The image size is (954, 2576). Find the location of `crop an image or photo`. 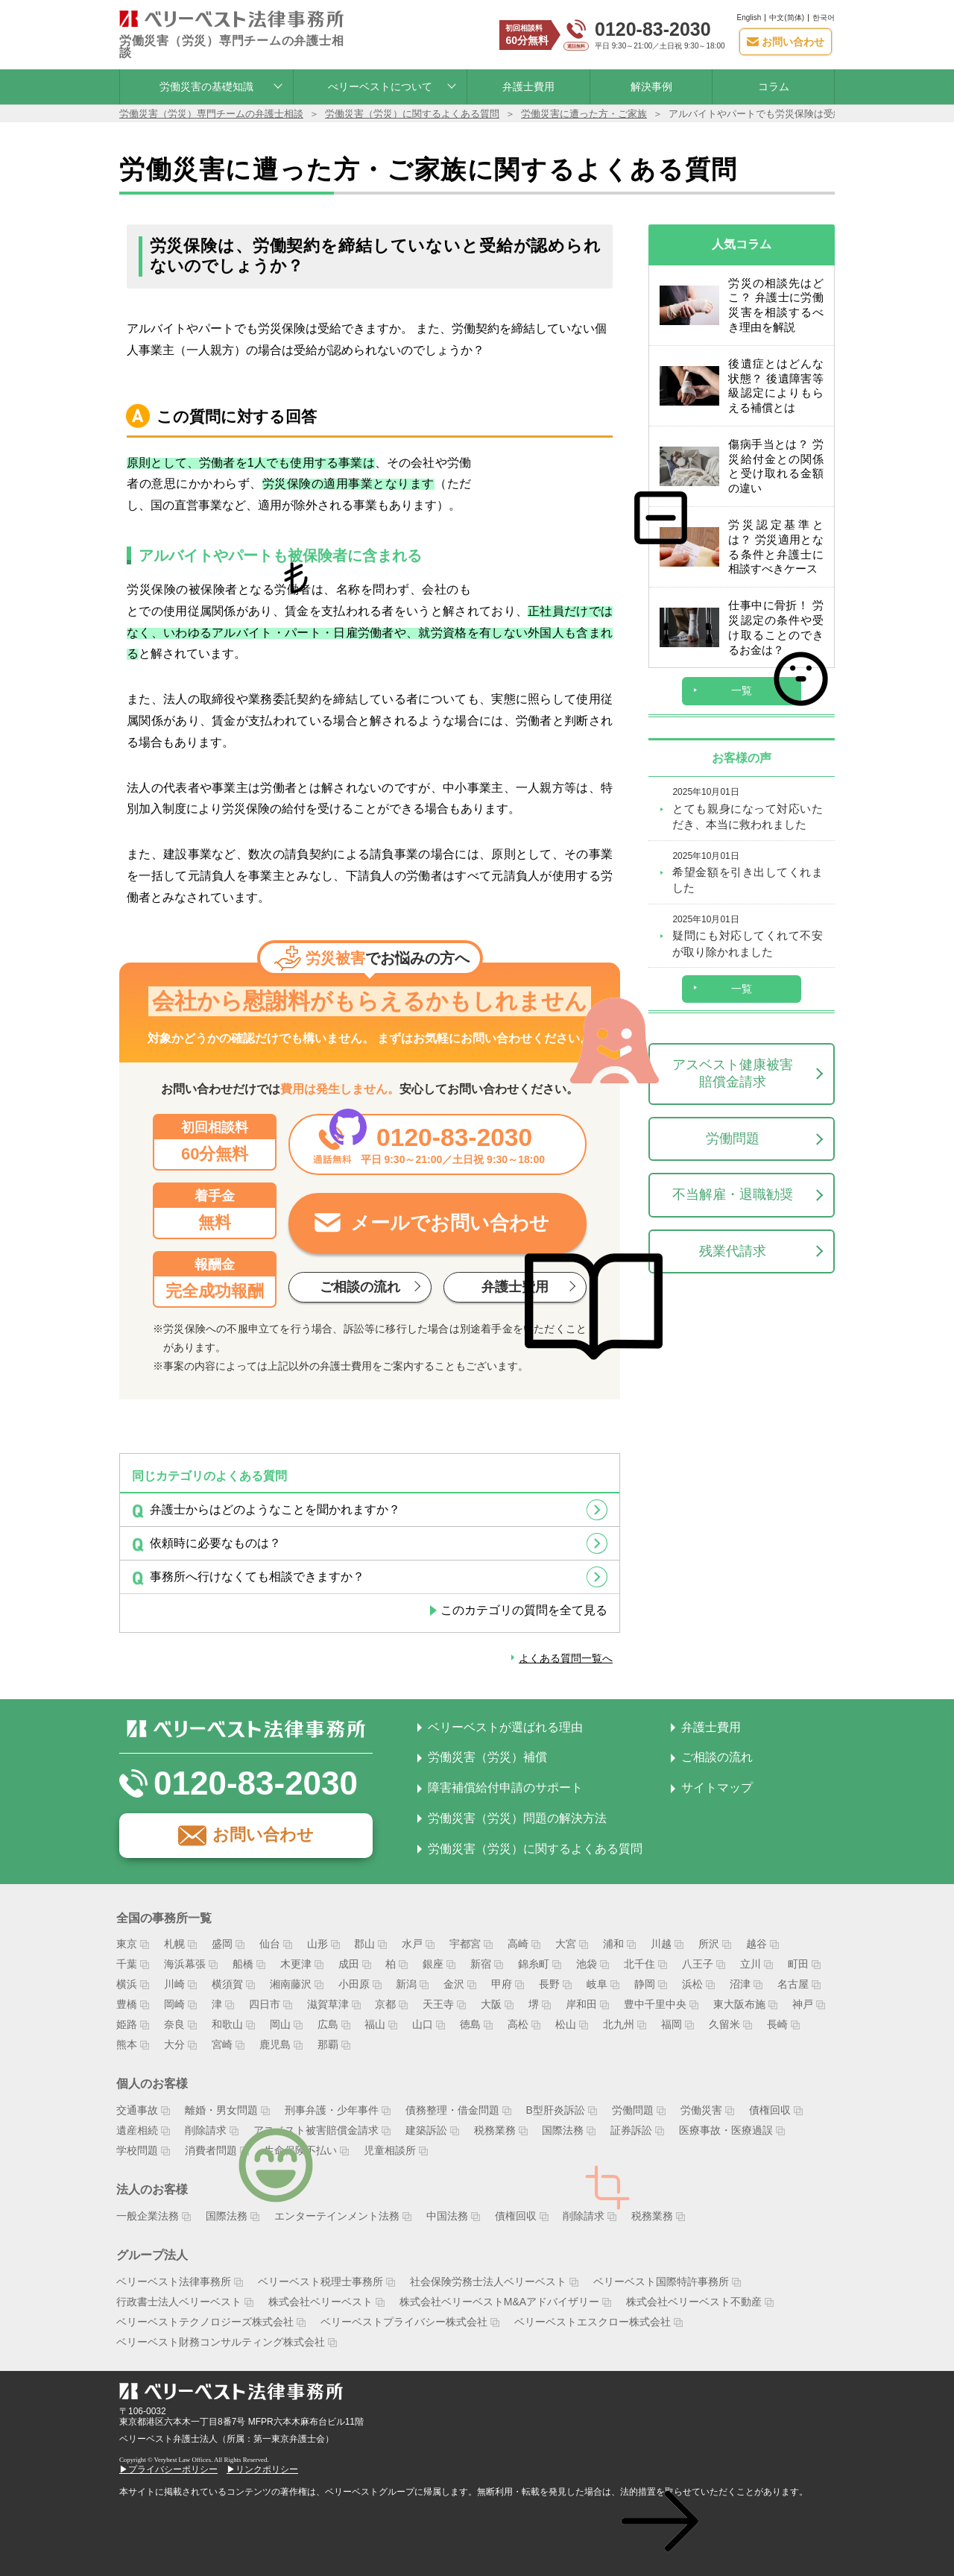

crop an image or photo is located at coordinates (607, 2188).